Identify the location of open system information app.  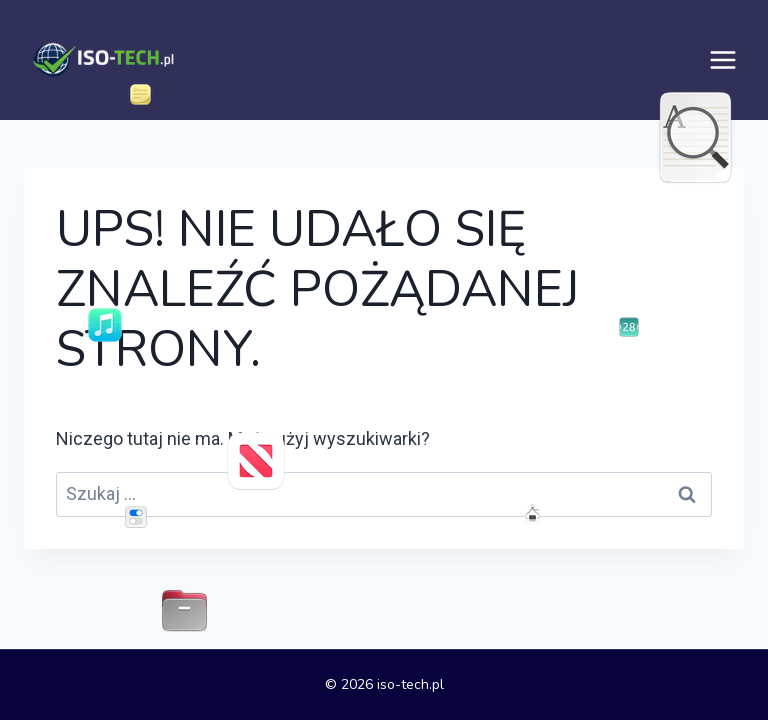
(532, 513).